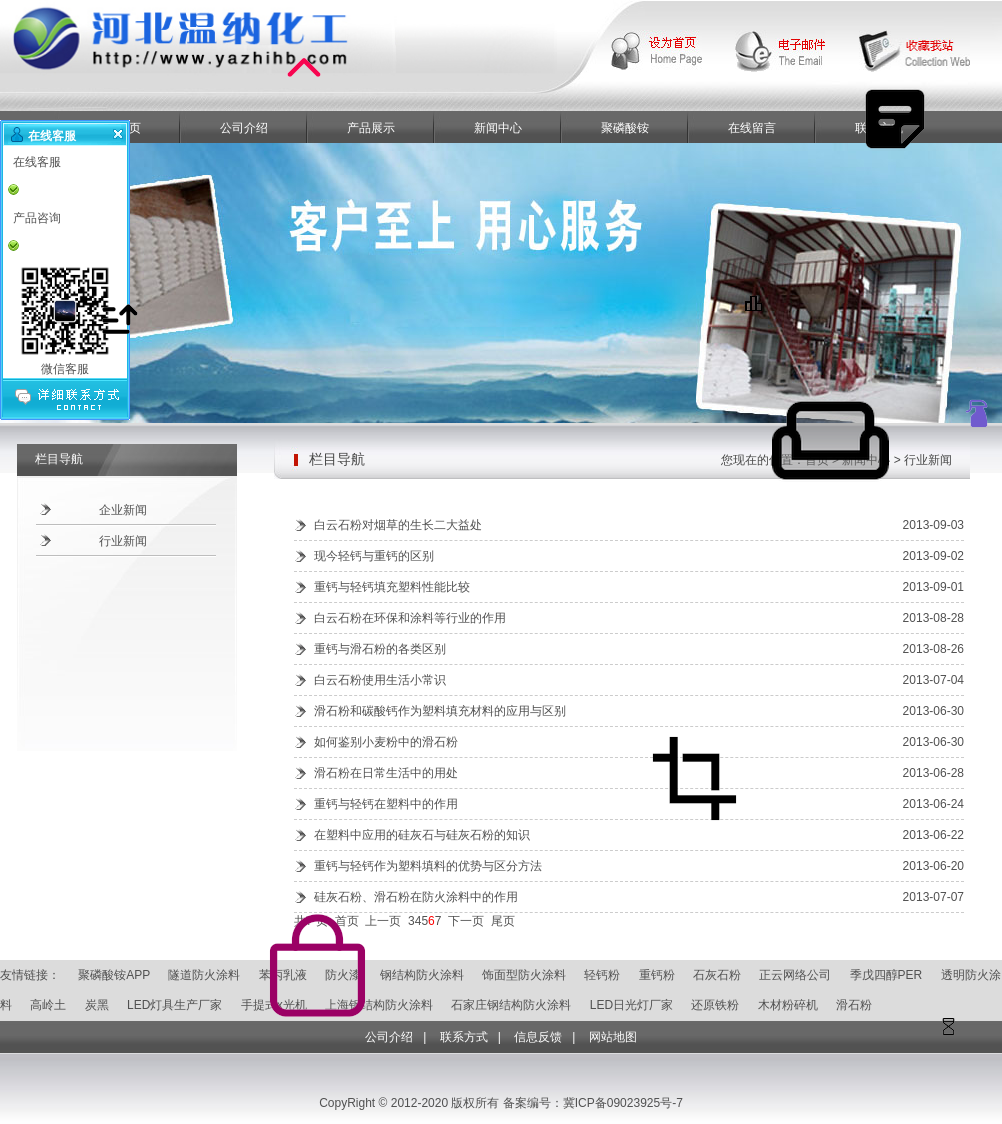  What do you see at coordinates (694, 778) in the screenshot?
I see `crop an image` at bounding box center [694, 778].